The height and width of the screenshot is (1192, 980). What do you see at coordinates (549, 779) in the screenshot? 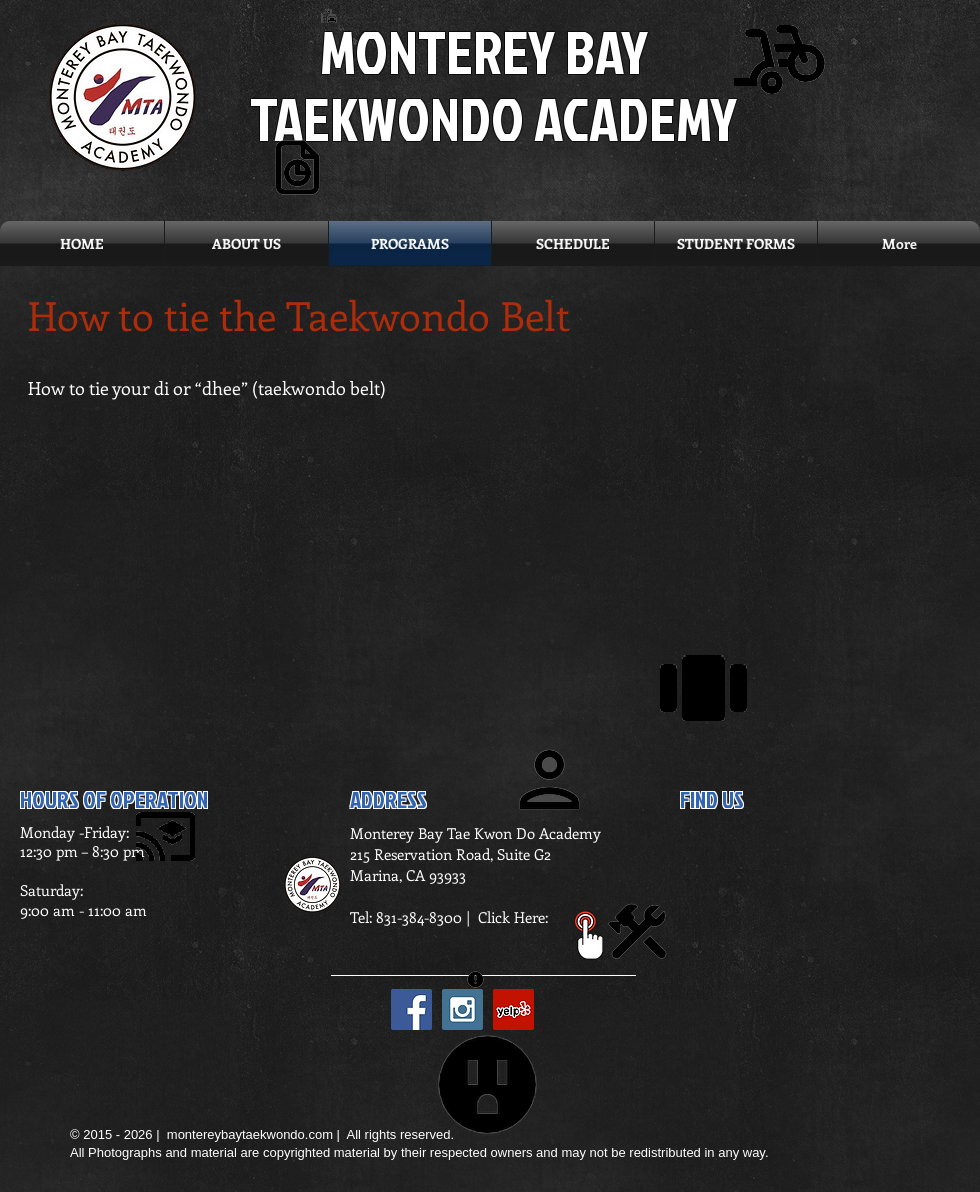
I see `view your profile` at bounding box center [549, 779].